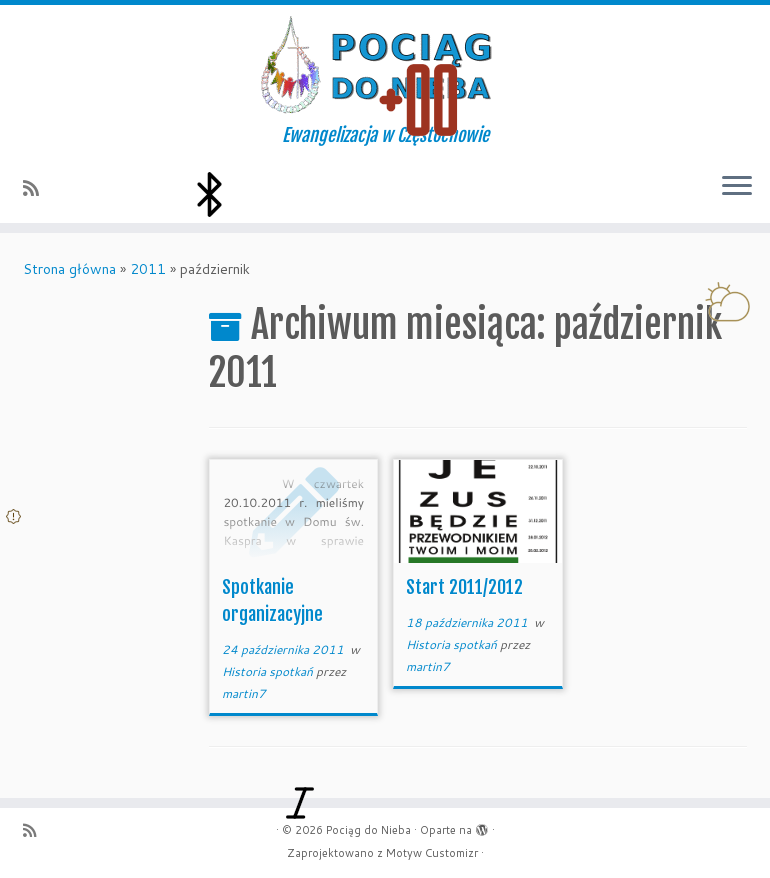  I want to click on add a new column to the left, so click(424, 100).